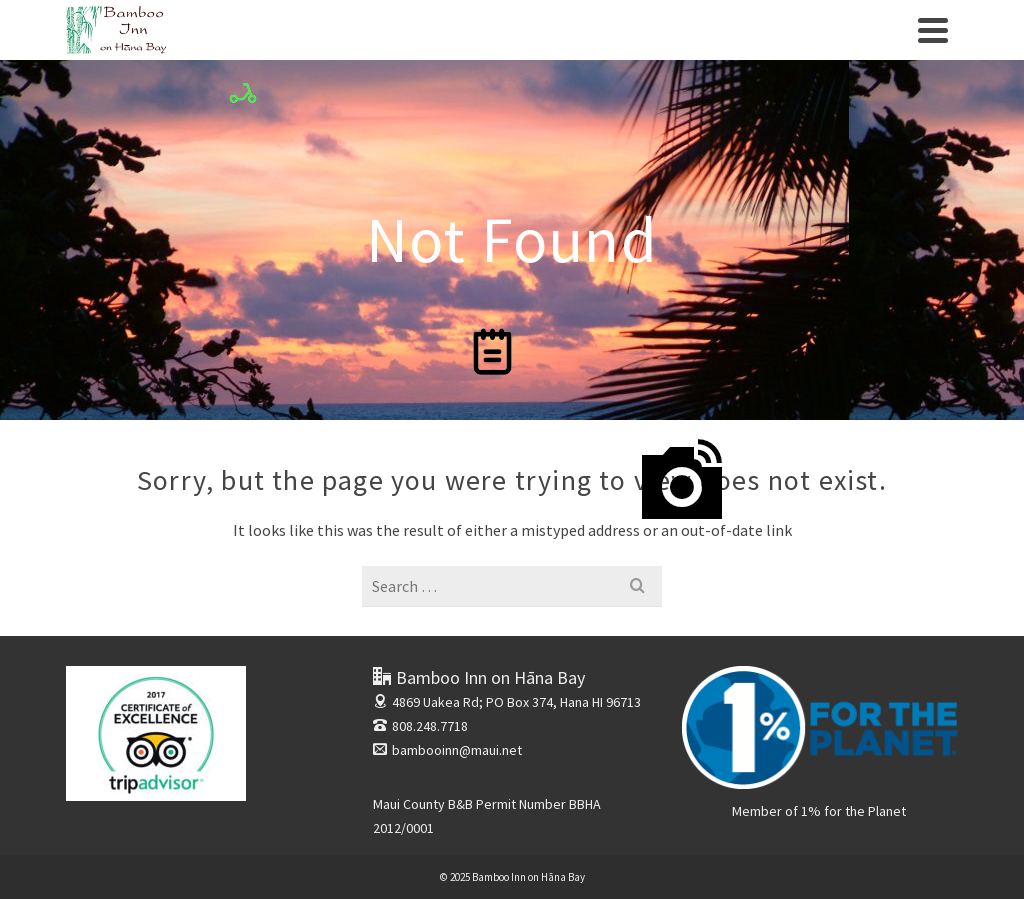 The height and width of the screenshot is (899, 1024). I want to click on select scooter as transportation mode, so click(243, 94).